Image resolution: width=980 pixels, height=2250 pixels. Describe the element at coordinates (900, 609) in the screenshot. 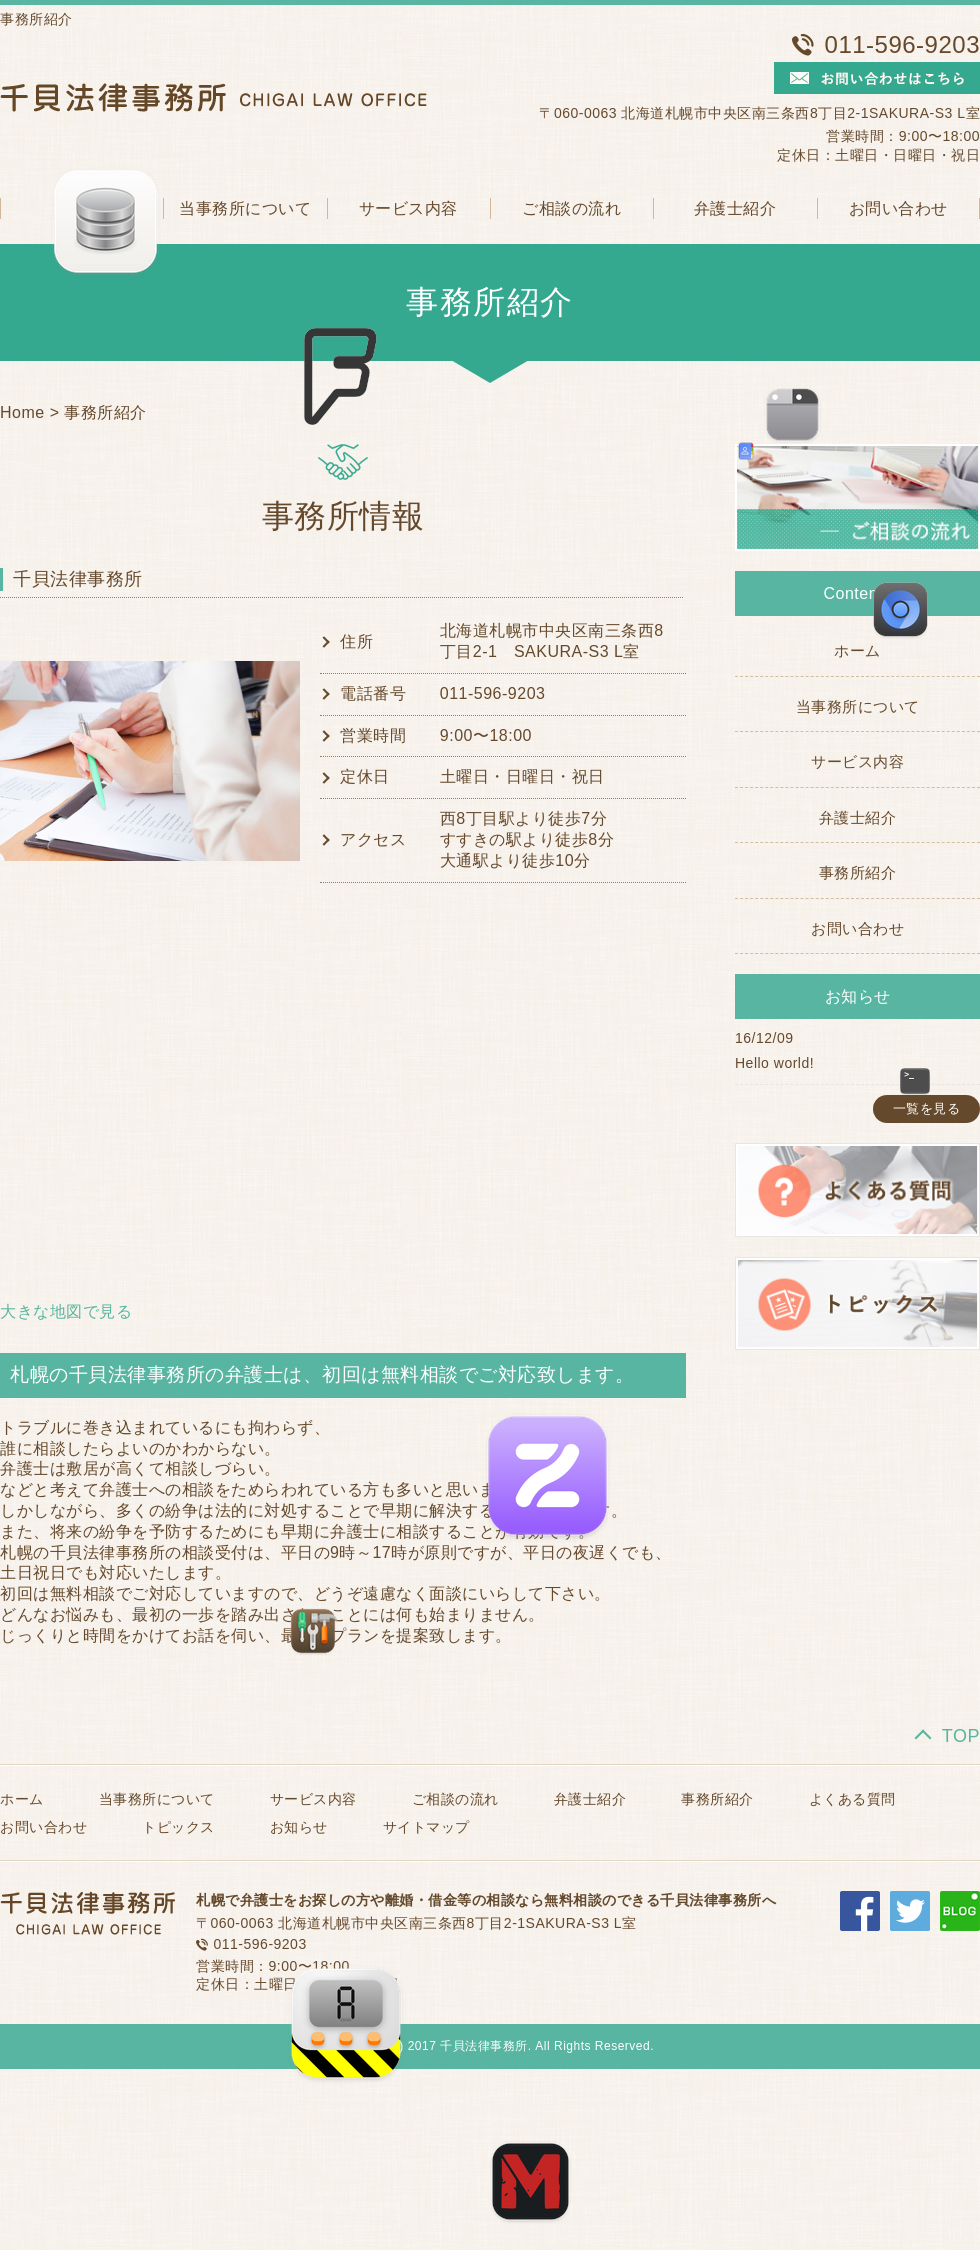

I see `launch thorium browser` at that location.